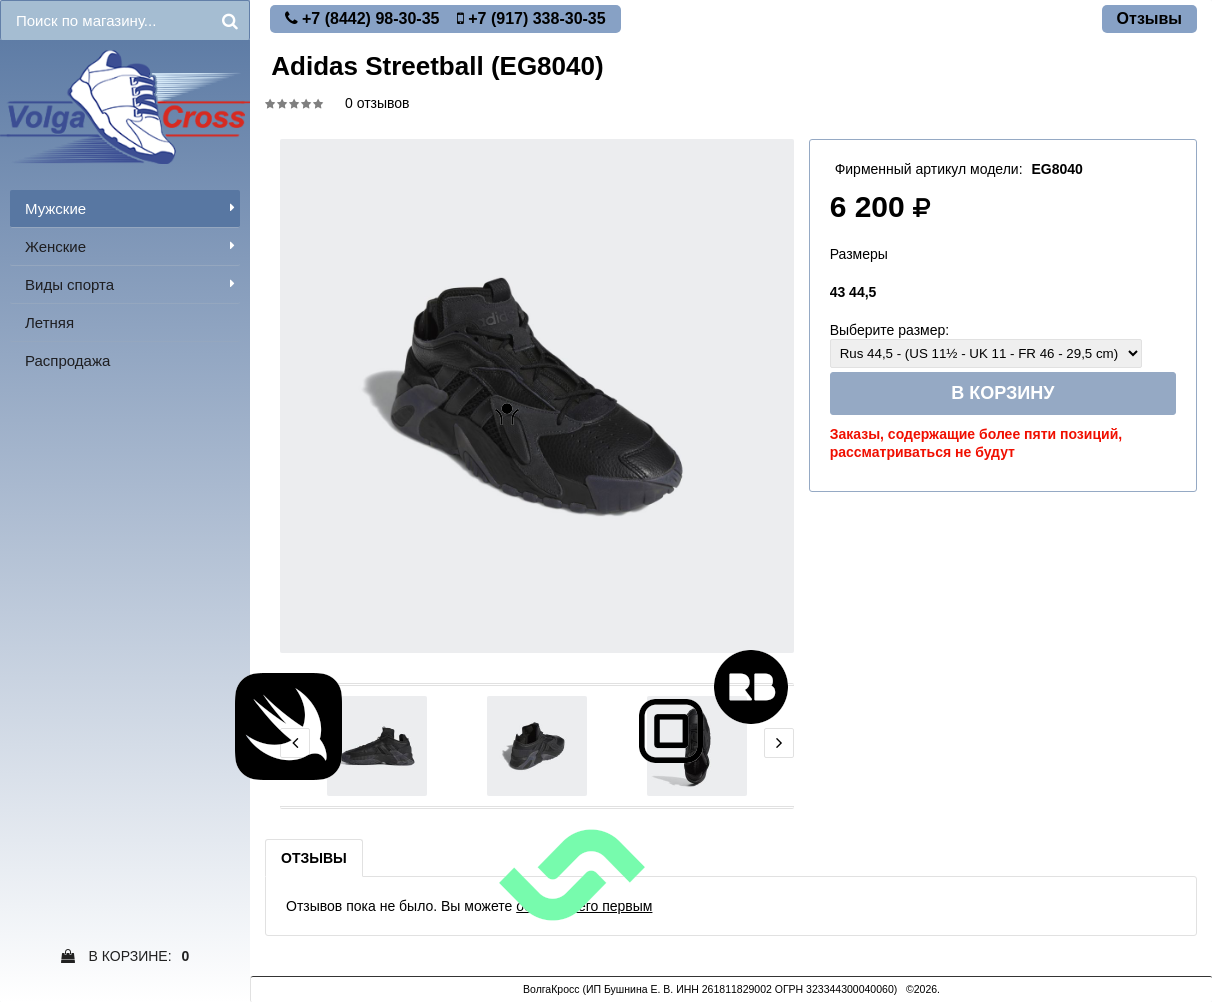 Image resolution: width=1212 pixels, height=1002 pixels. What do you see at coordinates (751, 687) in the screenshot?
I see `open the Redbubble app` at bounding box center [751, 687].